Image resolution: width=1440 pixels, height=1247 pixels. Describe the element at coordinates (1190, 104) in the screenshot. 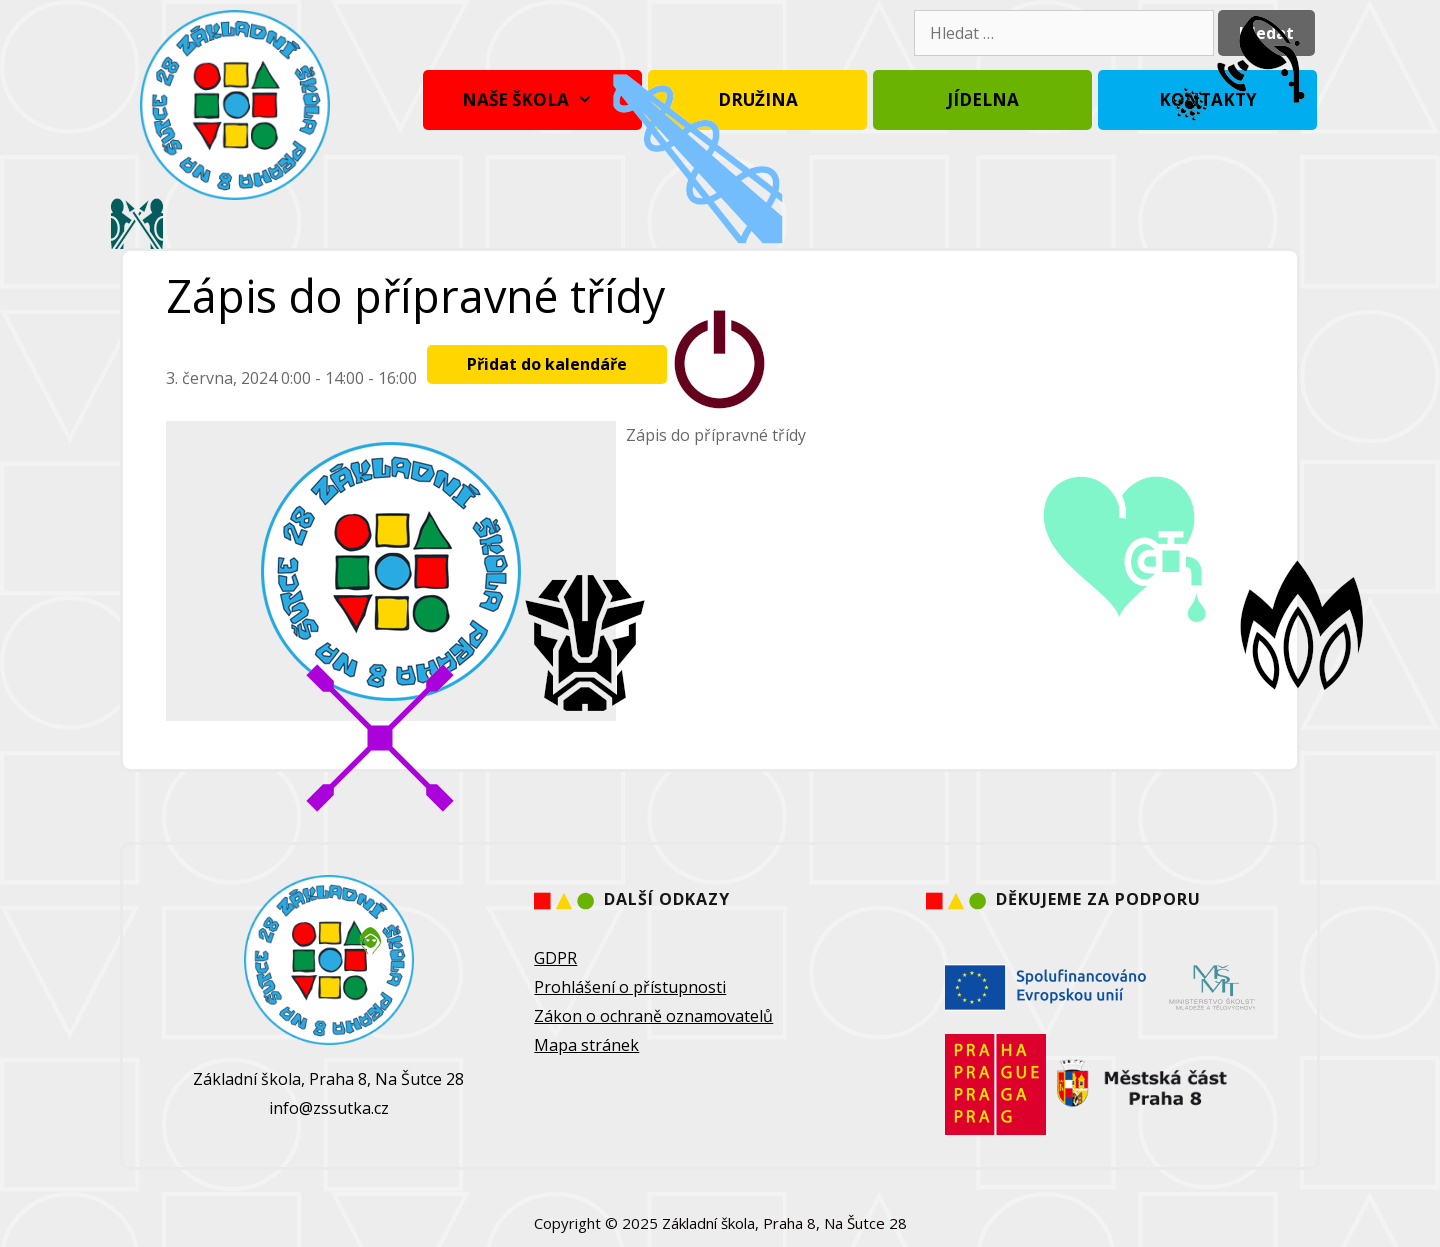

I see `decorative pattern or visual effect option` at that location.